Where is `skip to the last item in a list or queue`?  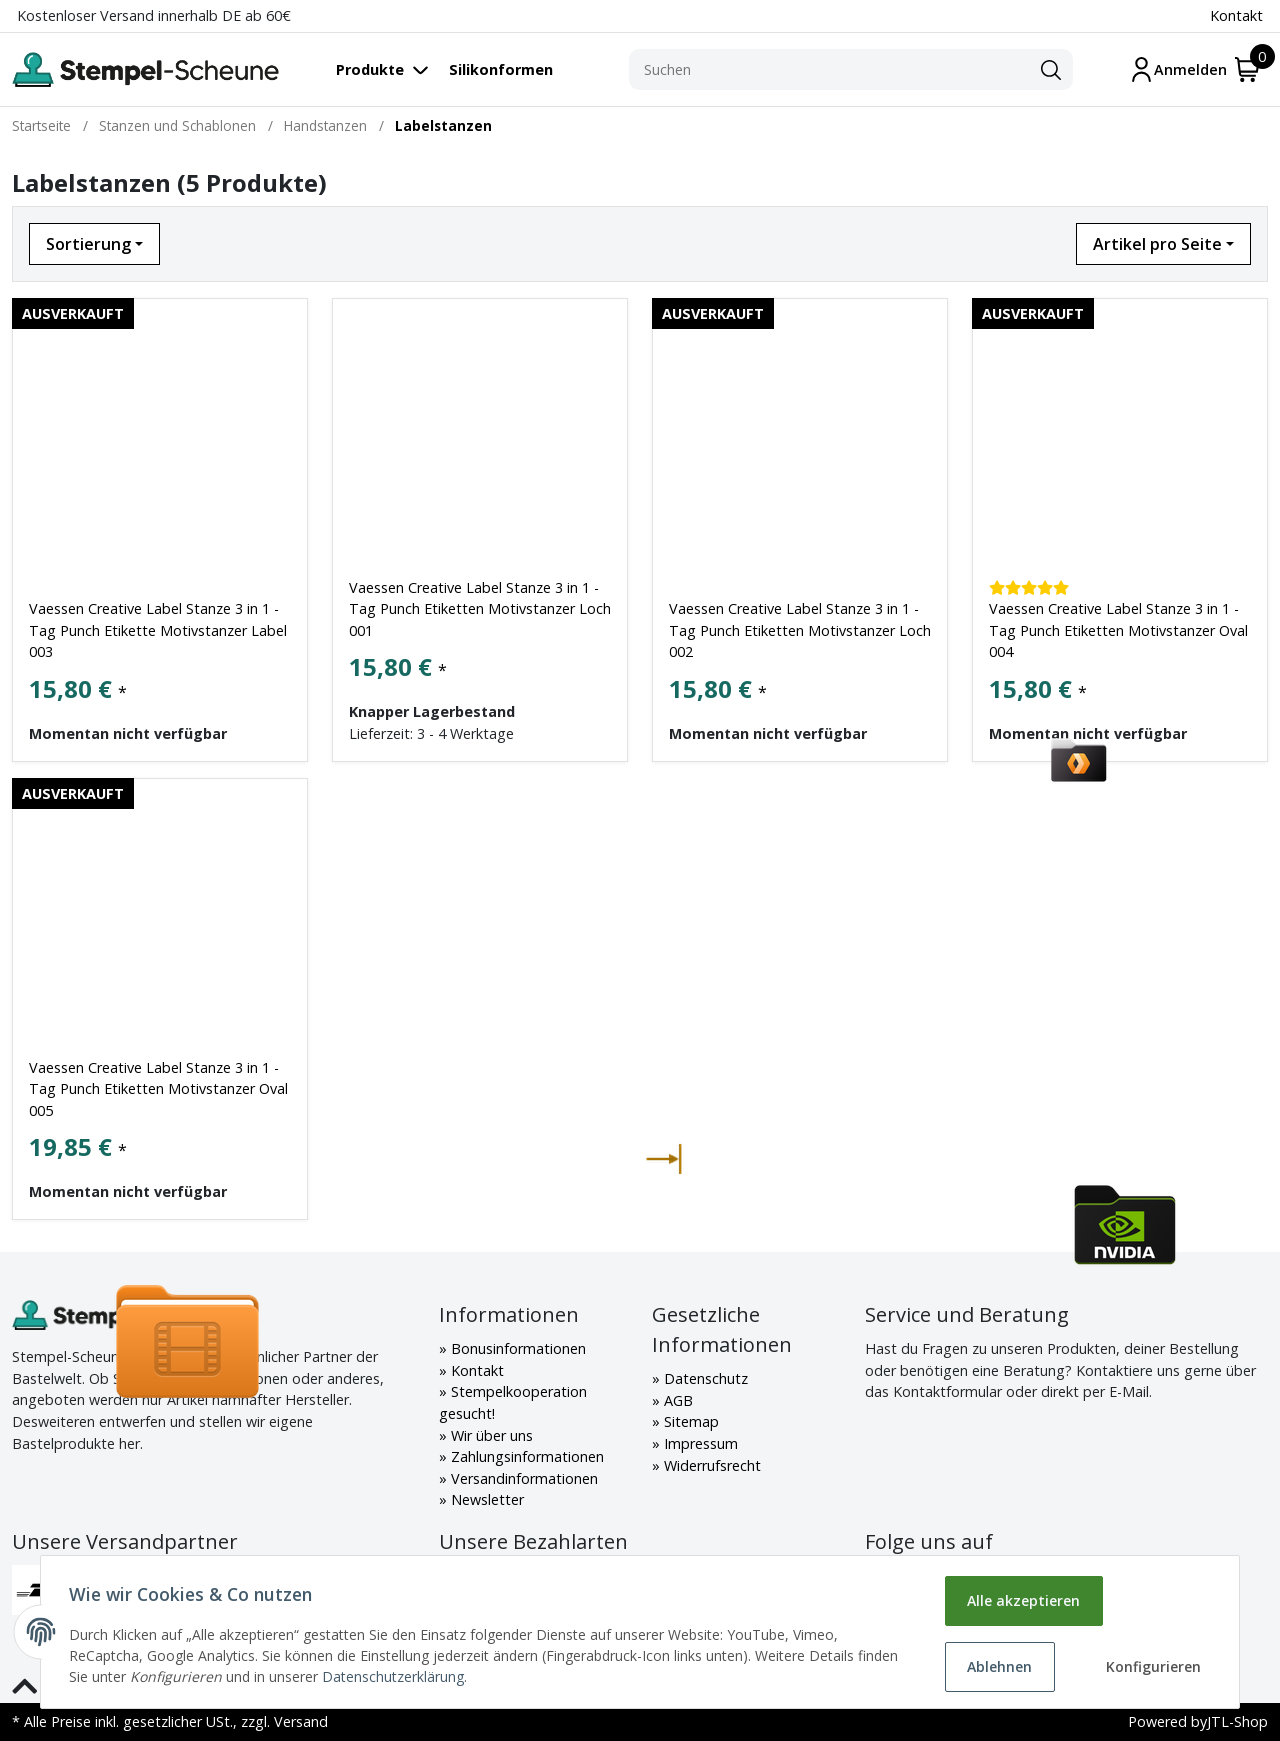
skip to the last item in a list or queue is located at coordinates (664, 1159).